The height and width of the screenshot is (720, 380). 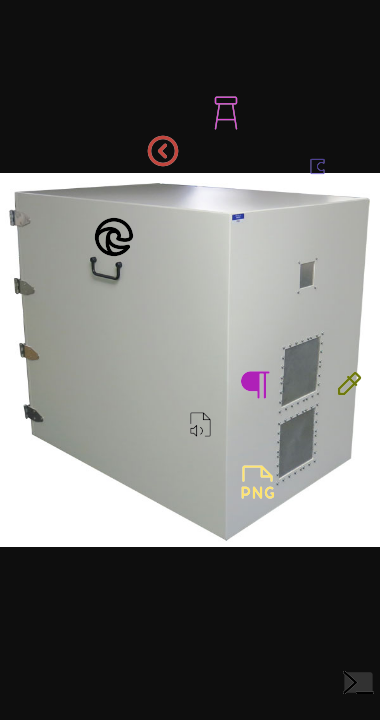 What do you see at coordinates (349, 383) in the screenshot?
I see `select a color from the canvas` at bounding box center [349, 383].